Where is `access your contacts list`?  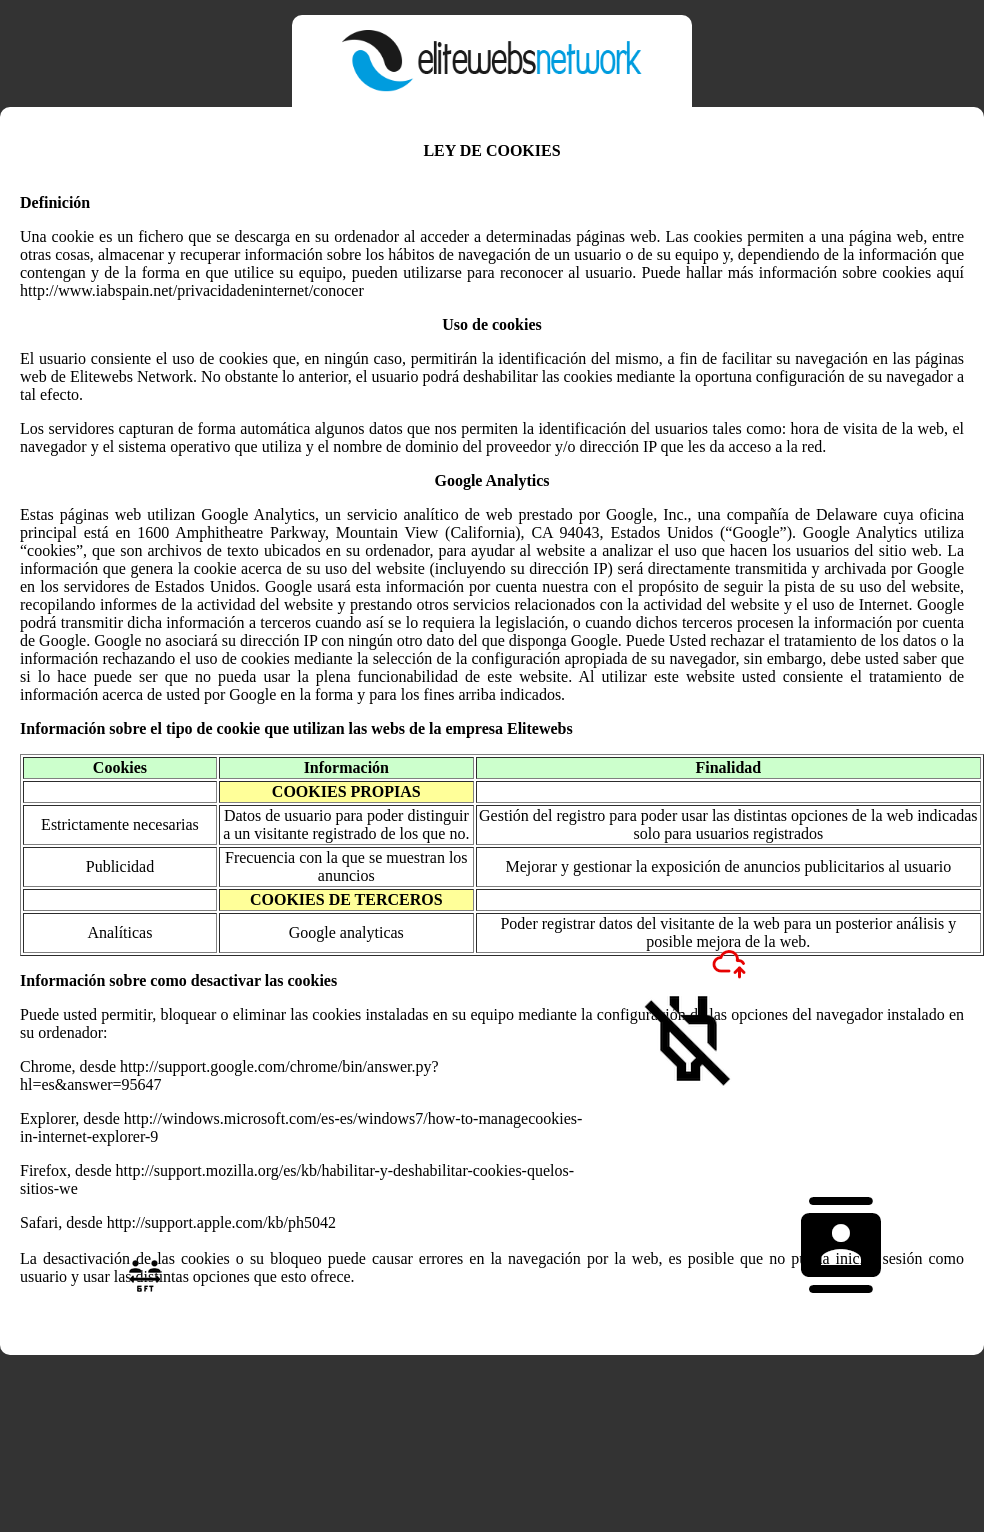
access your contacts list is located at coordinates (841, 1245).